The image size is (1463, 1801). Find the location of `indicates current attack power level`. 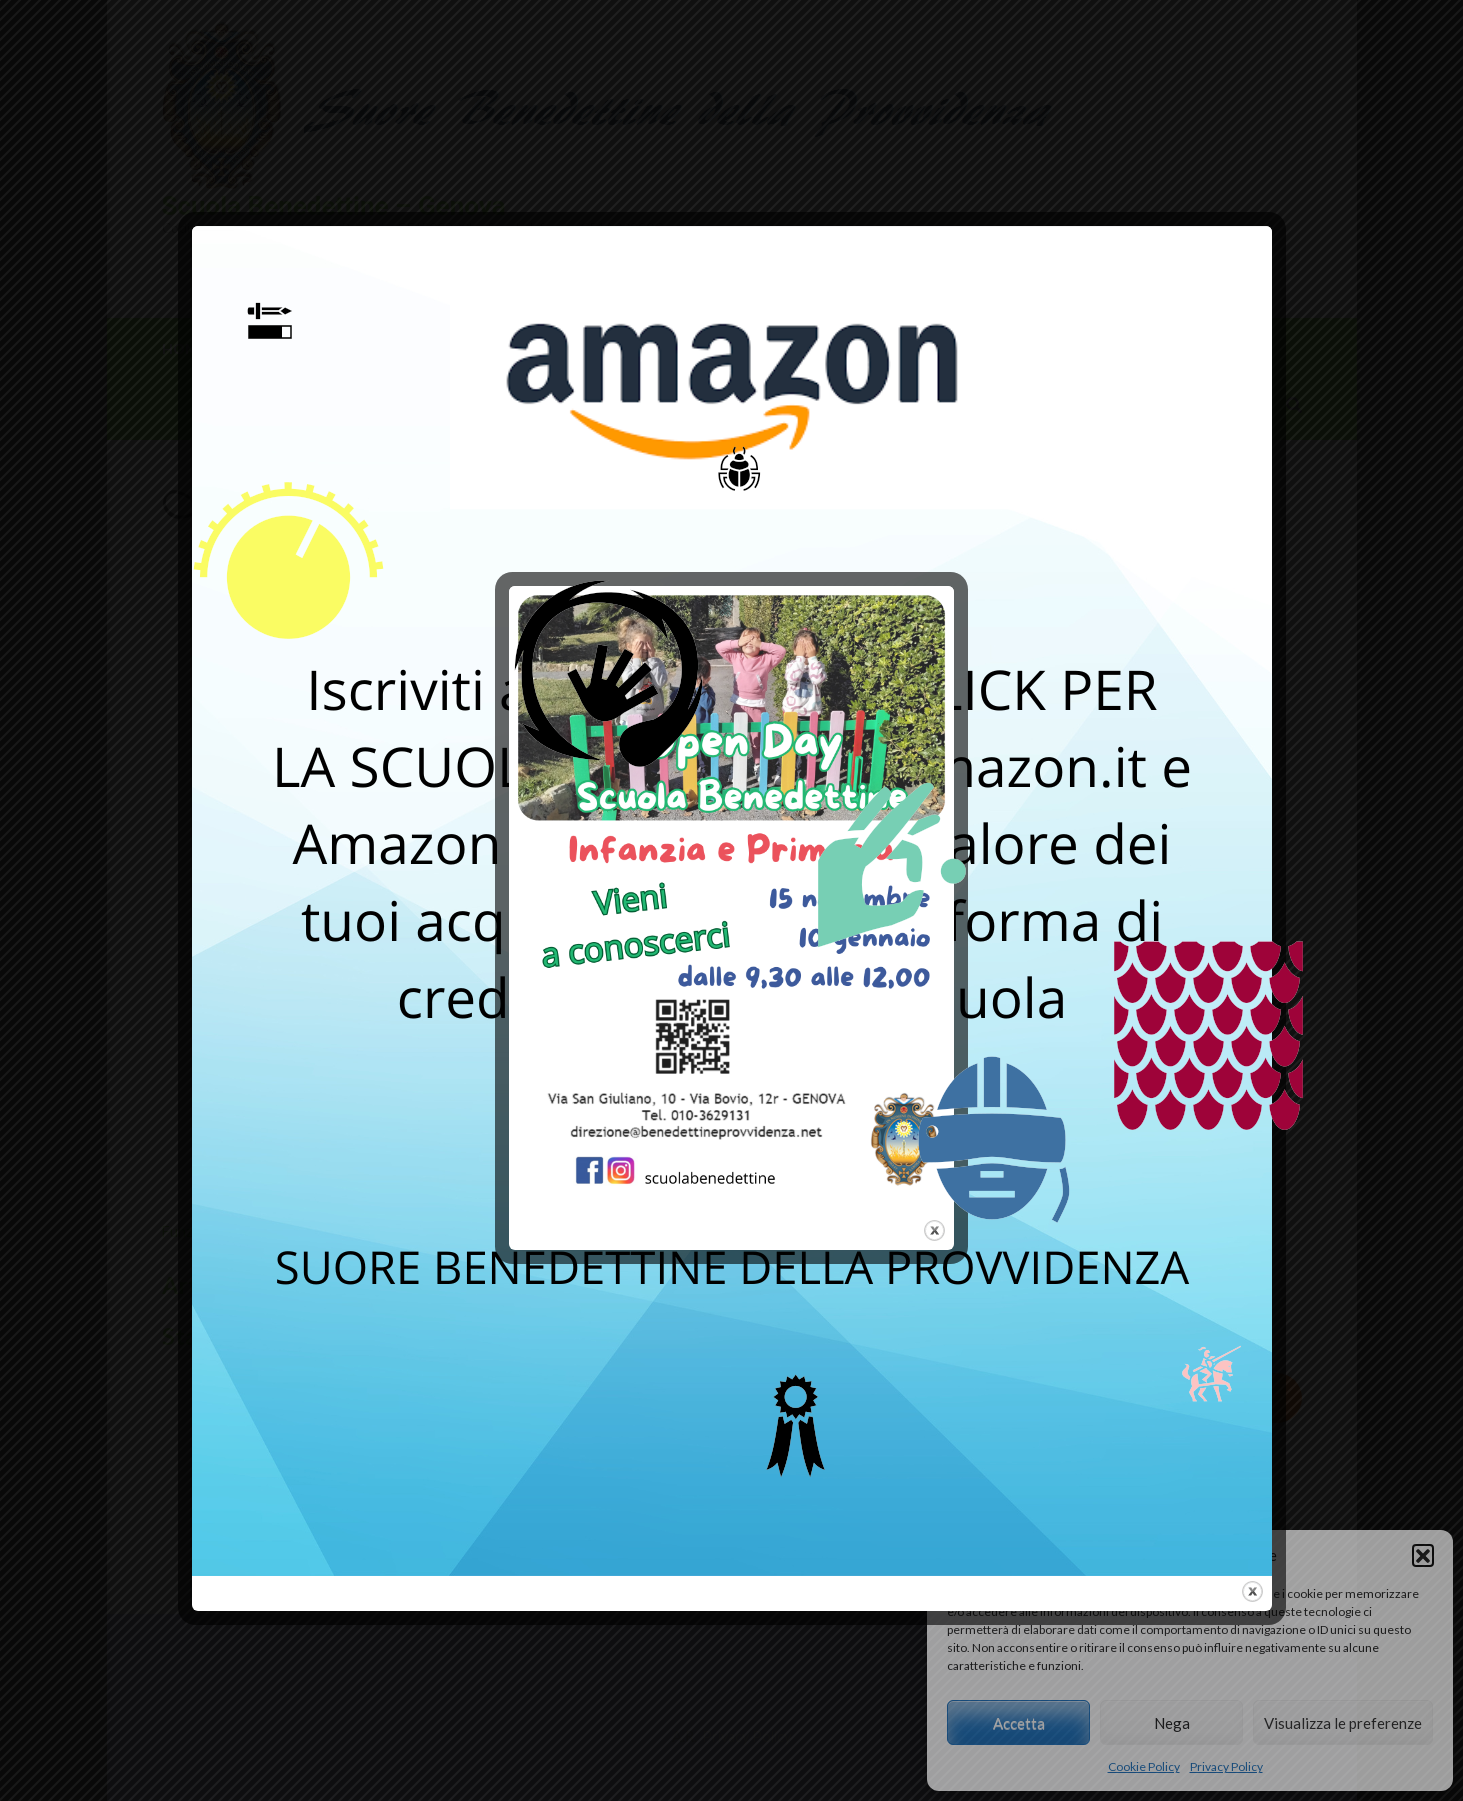

indicates current attack power level is located at coordinates (270, 320).